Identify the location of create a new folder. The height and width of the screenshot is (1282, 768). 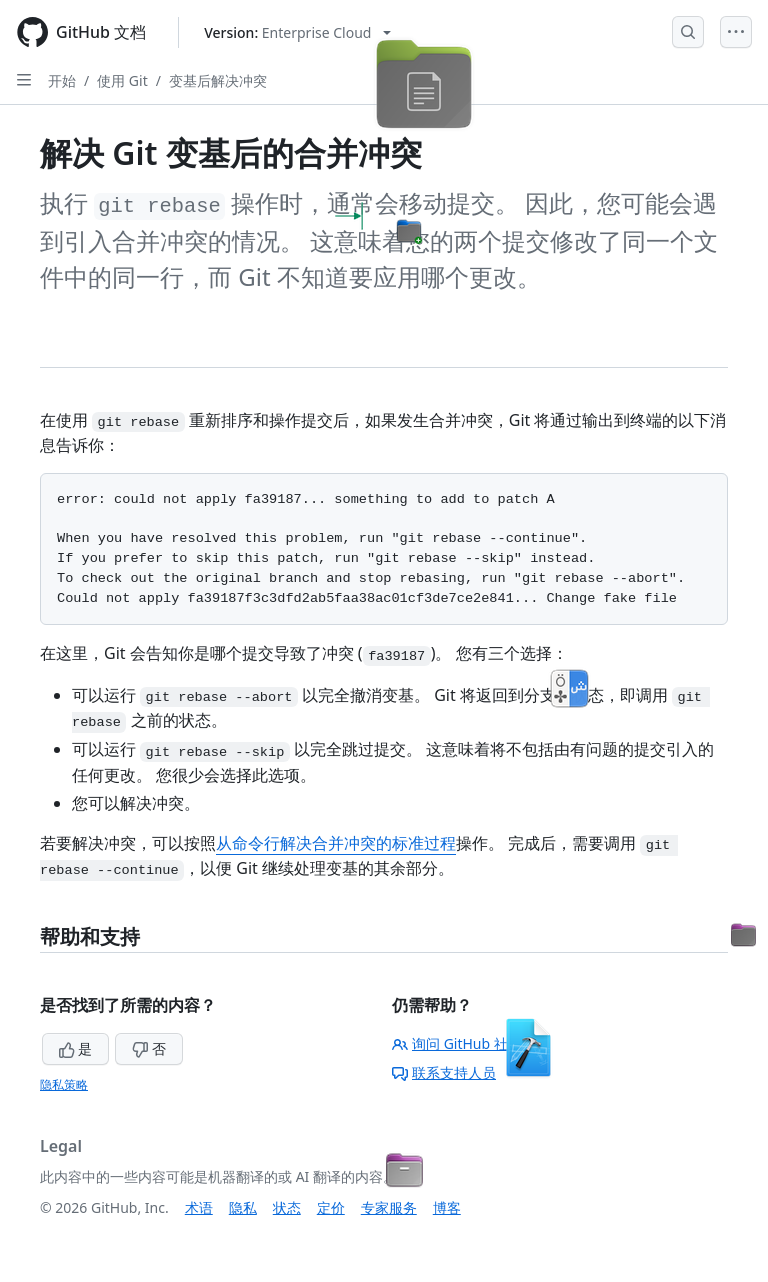
(409, 231).